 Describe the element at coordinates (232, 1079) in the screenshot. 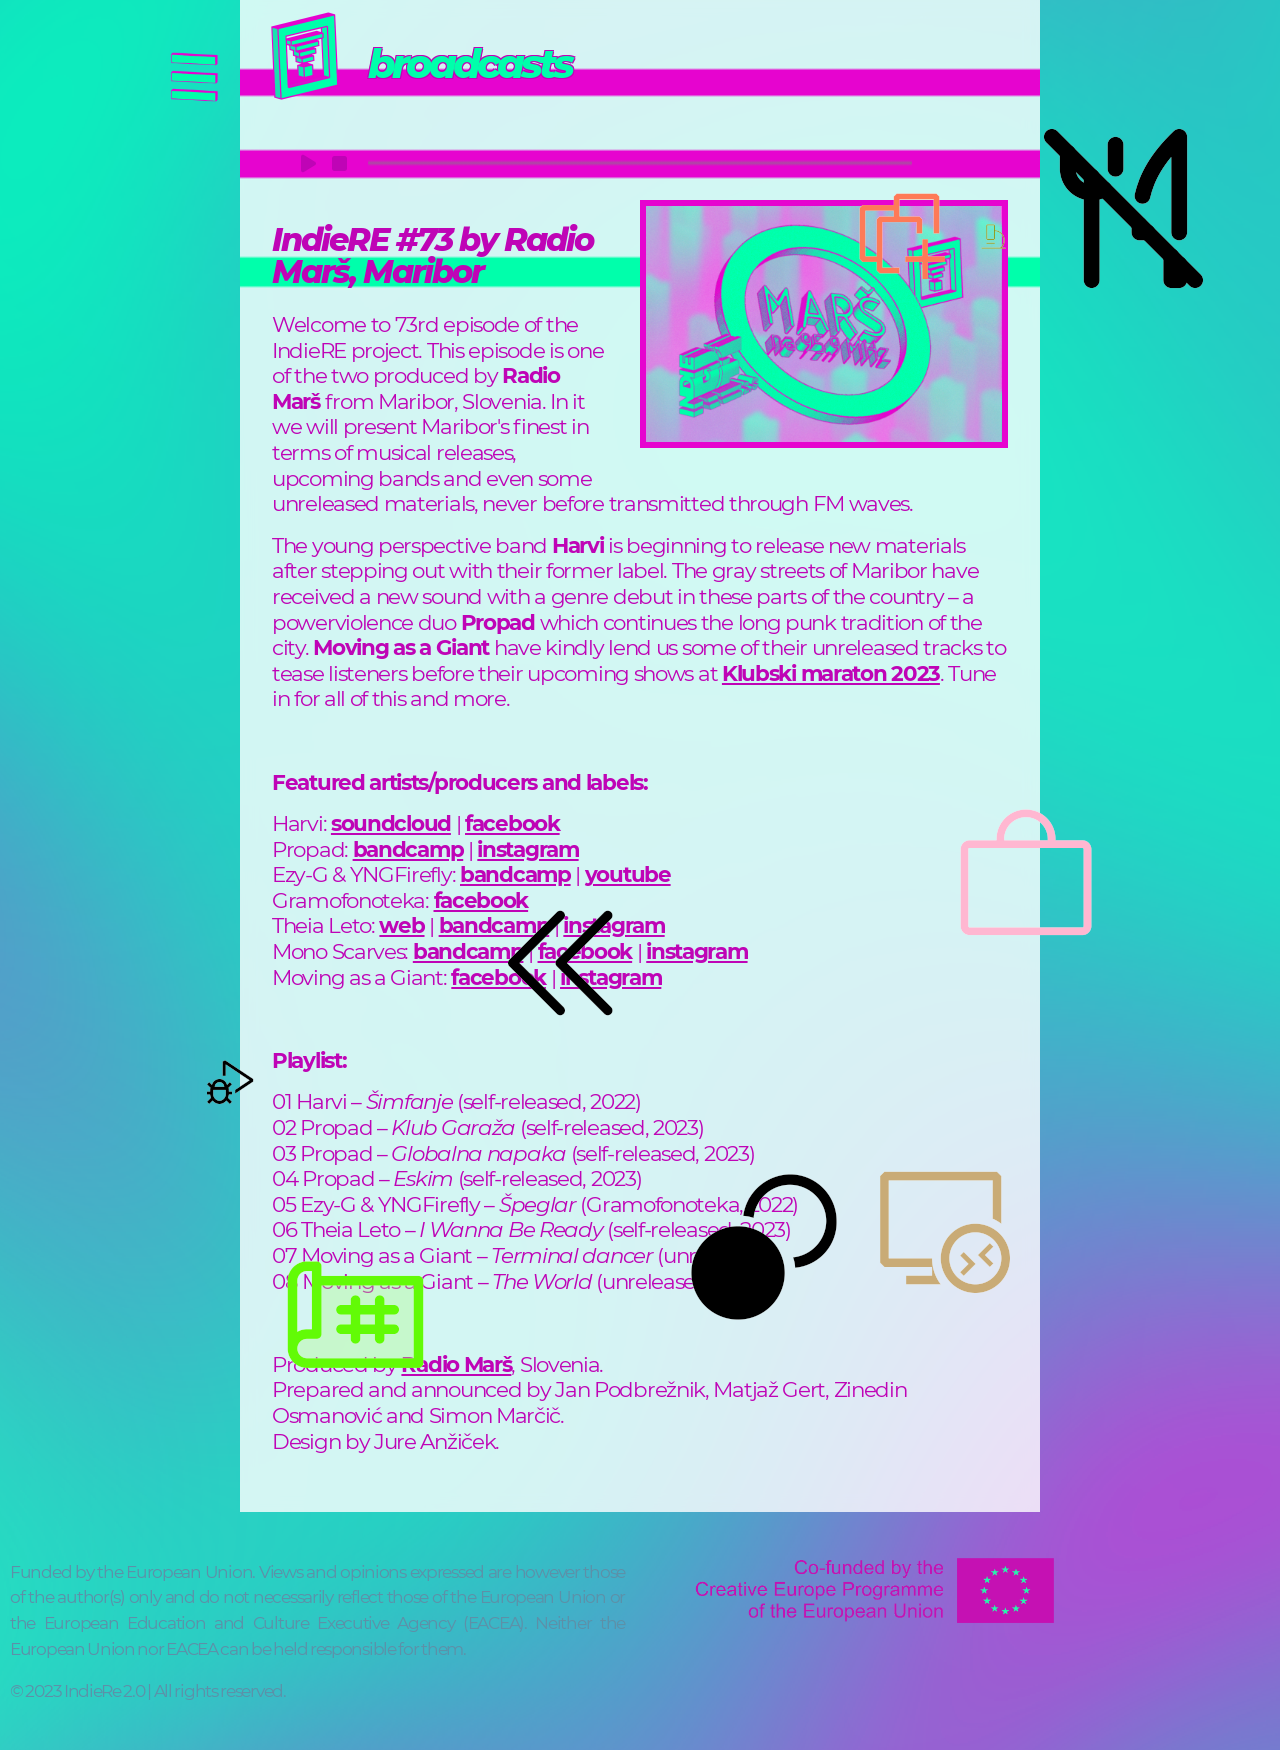

I see `start debugging session` at that location.